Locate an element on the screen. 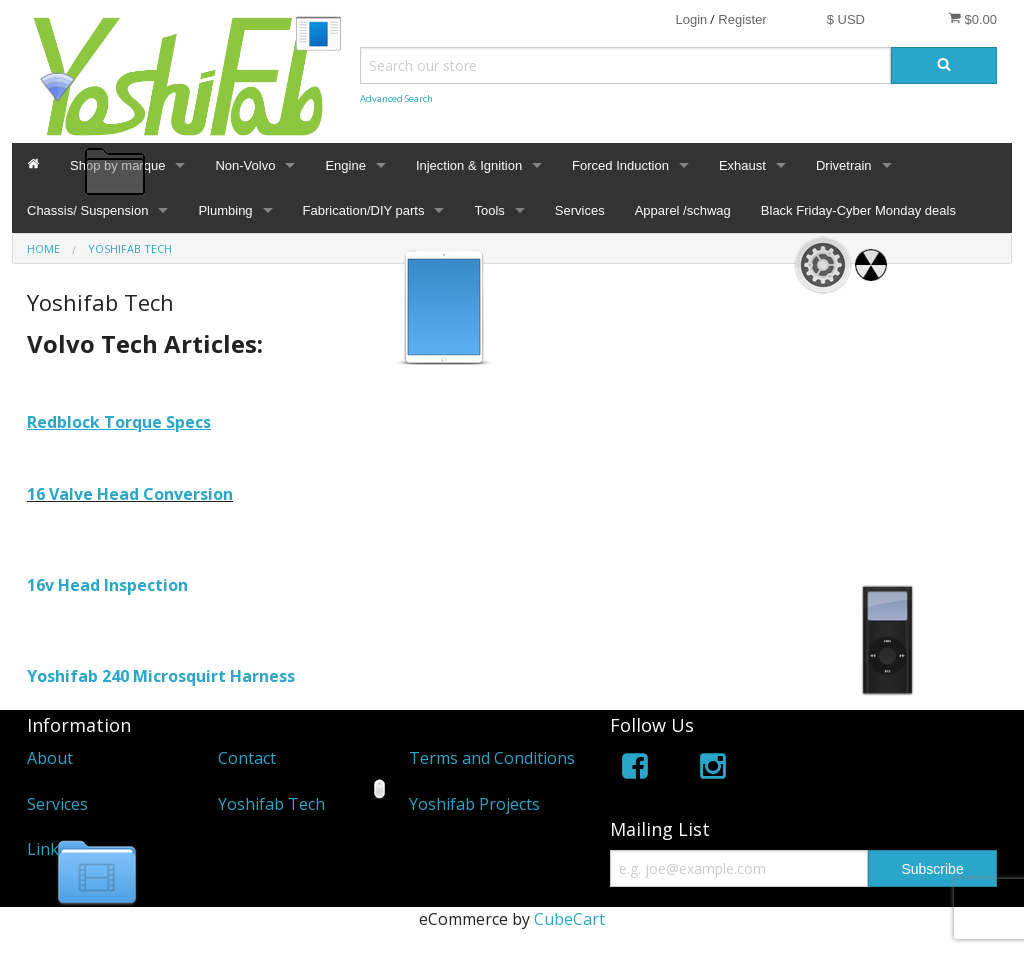  open your movies folder is located at coordinates (97, 872).